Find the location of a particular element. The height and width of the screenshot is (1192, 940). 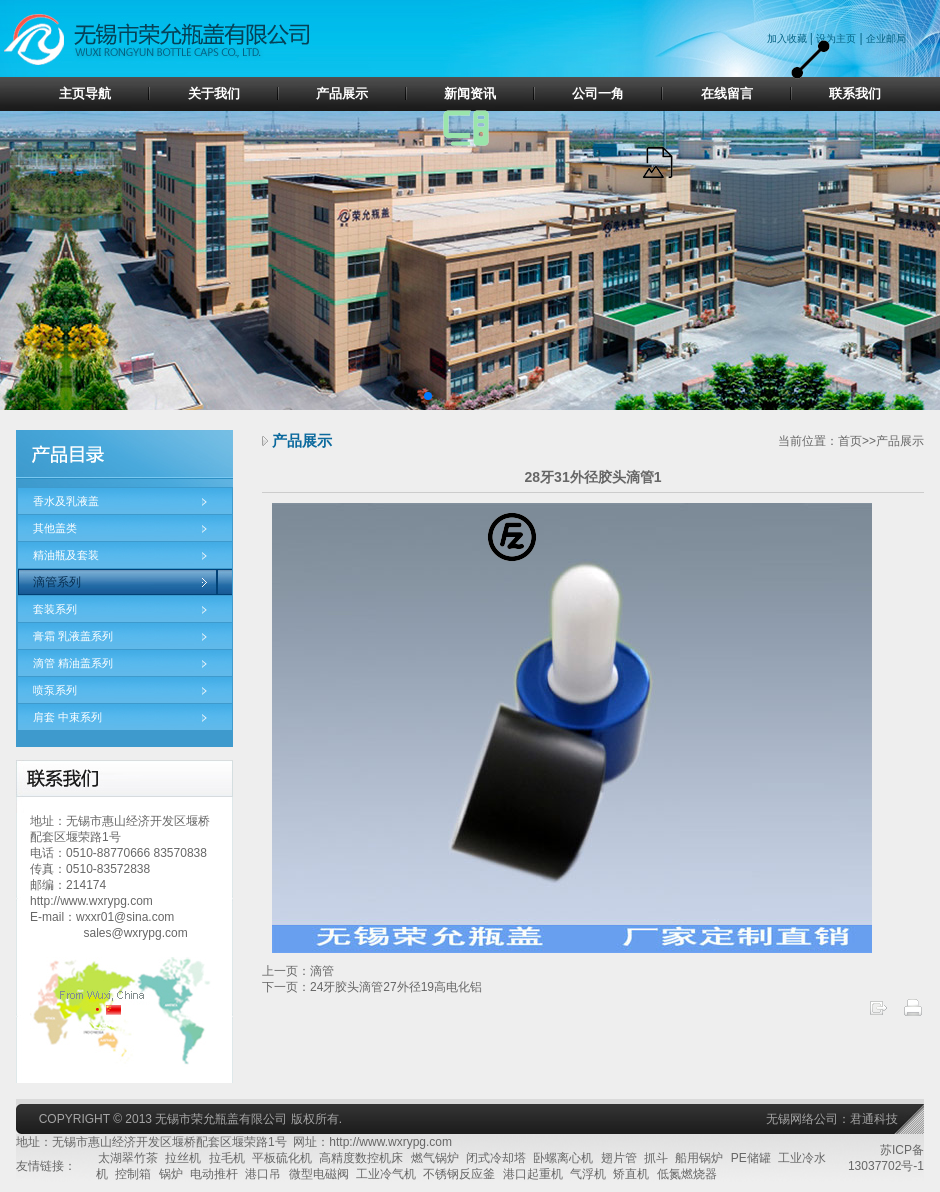

open filezilla ftp client is located at coordinates (512, 537).